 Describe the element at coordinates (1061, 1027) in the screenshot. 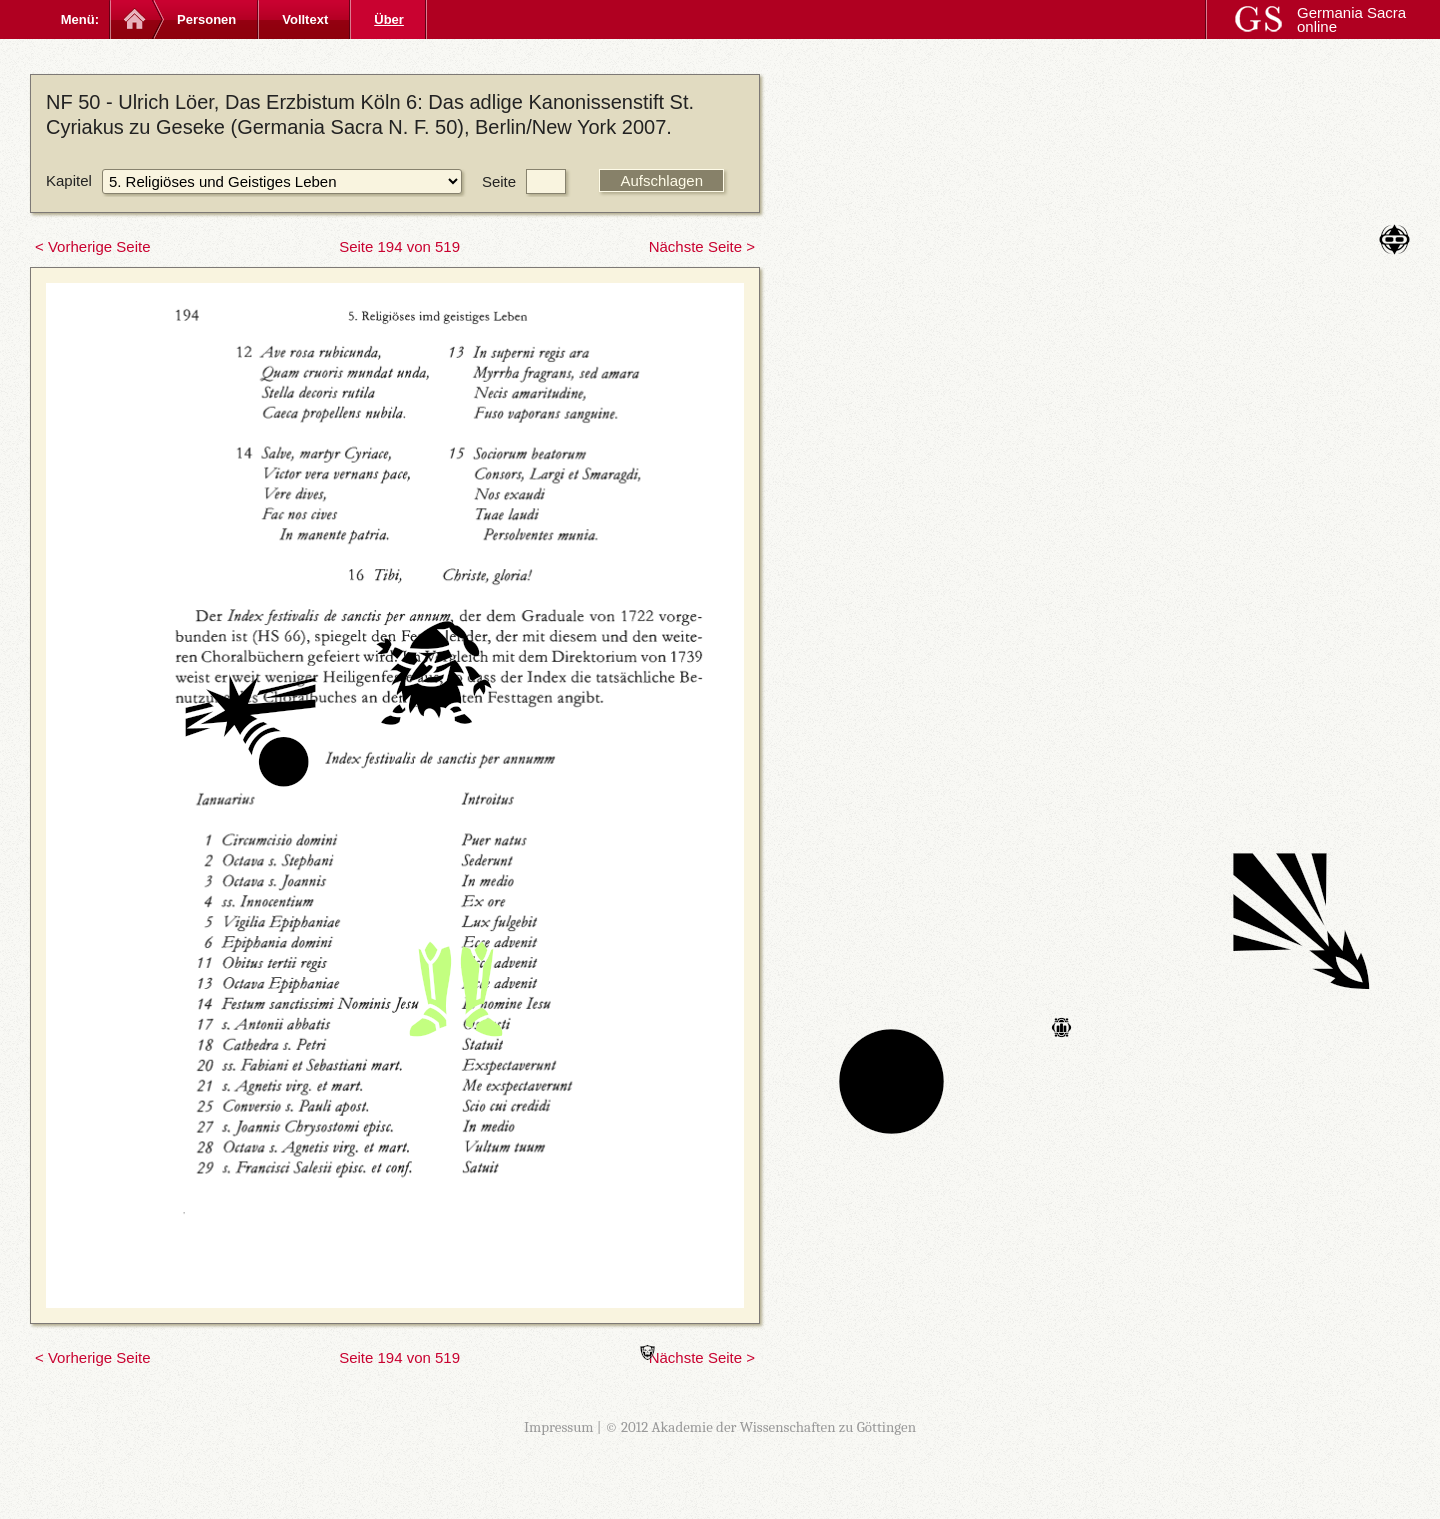

I see `view global analytics or statistics` at that location.